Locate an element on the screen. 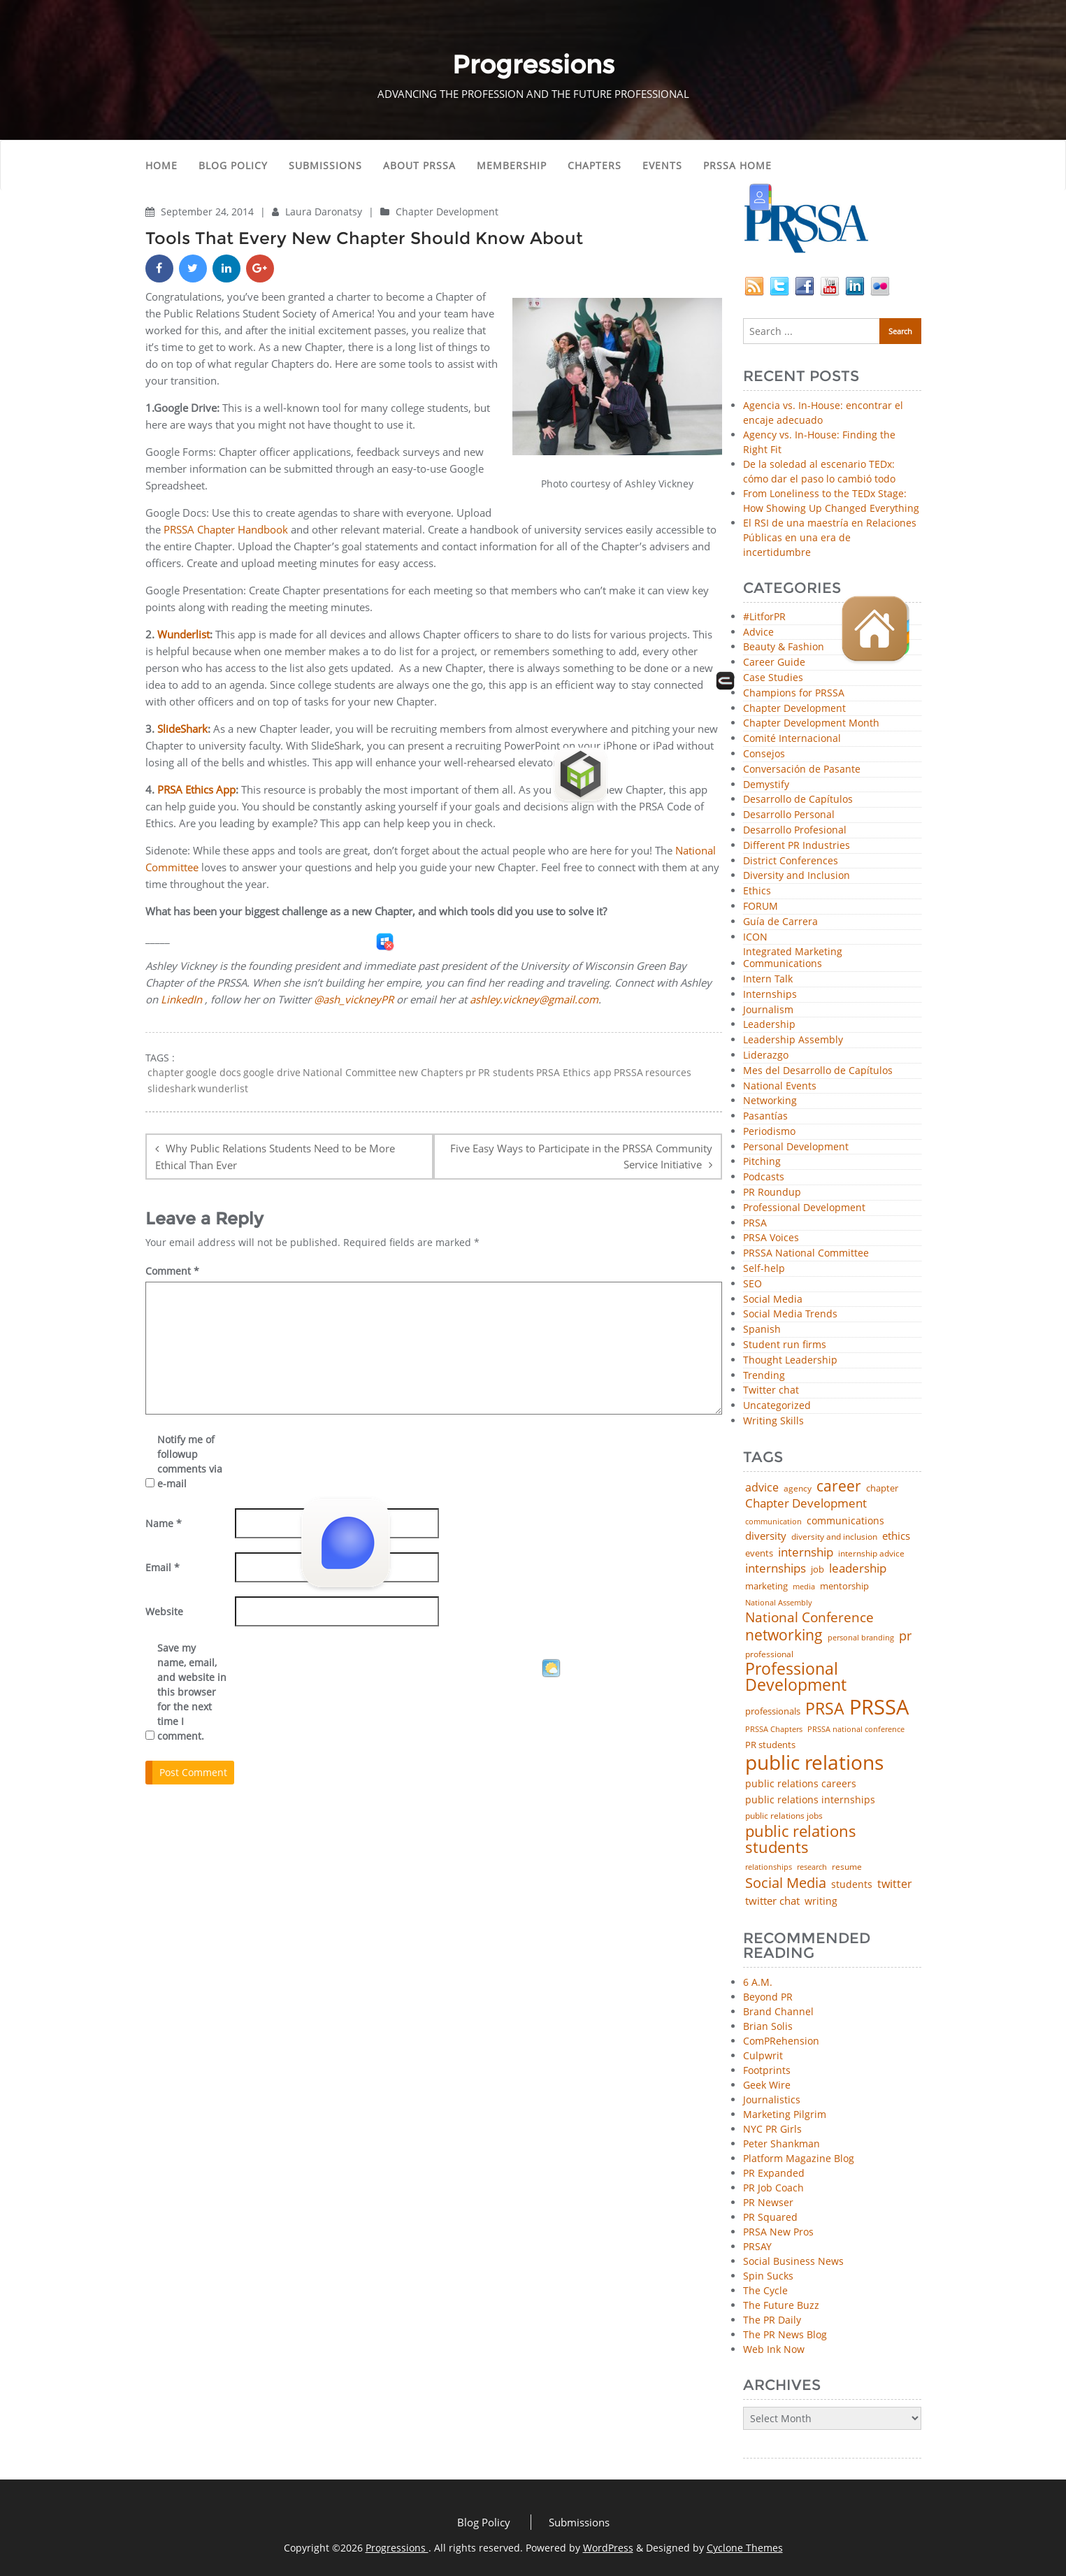  open the weather app is located at coordinates (551, 1668).